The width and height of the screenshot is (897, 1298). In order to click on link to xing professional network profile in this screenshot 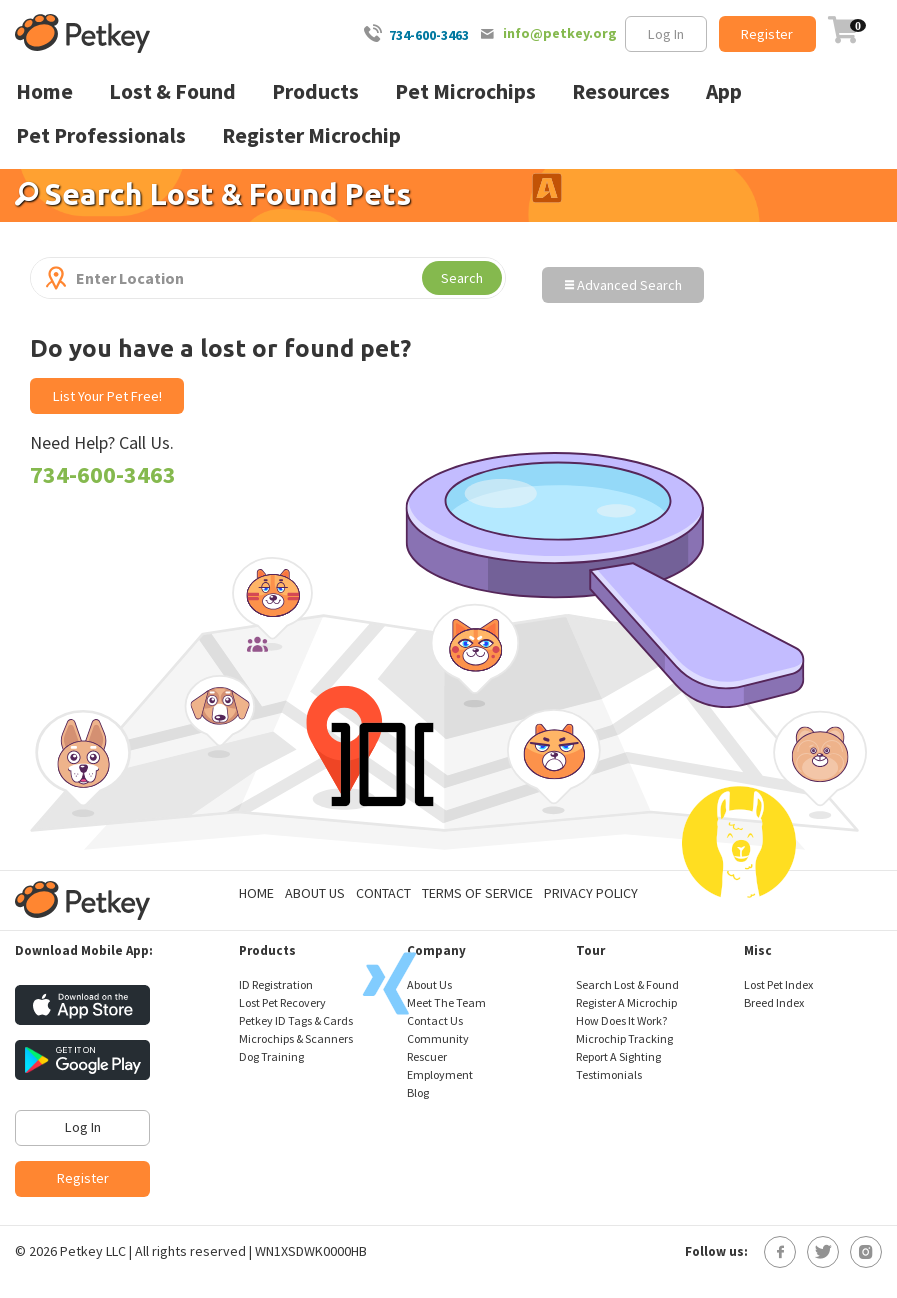, I will do `click(389, 983)`.